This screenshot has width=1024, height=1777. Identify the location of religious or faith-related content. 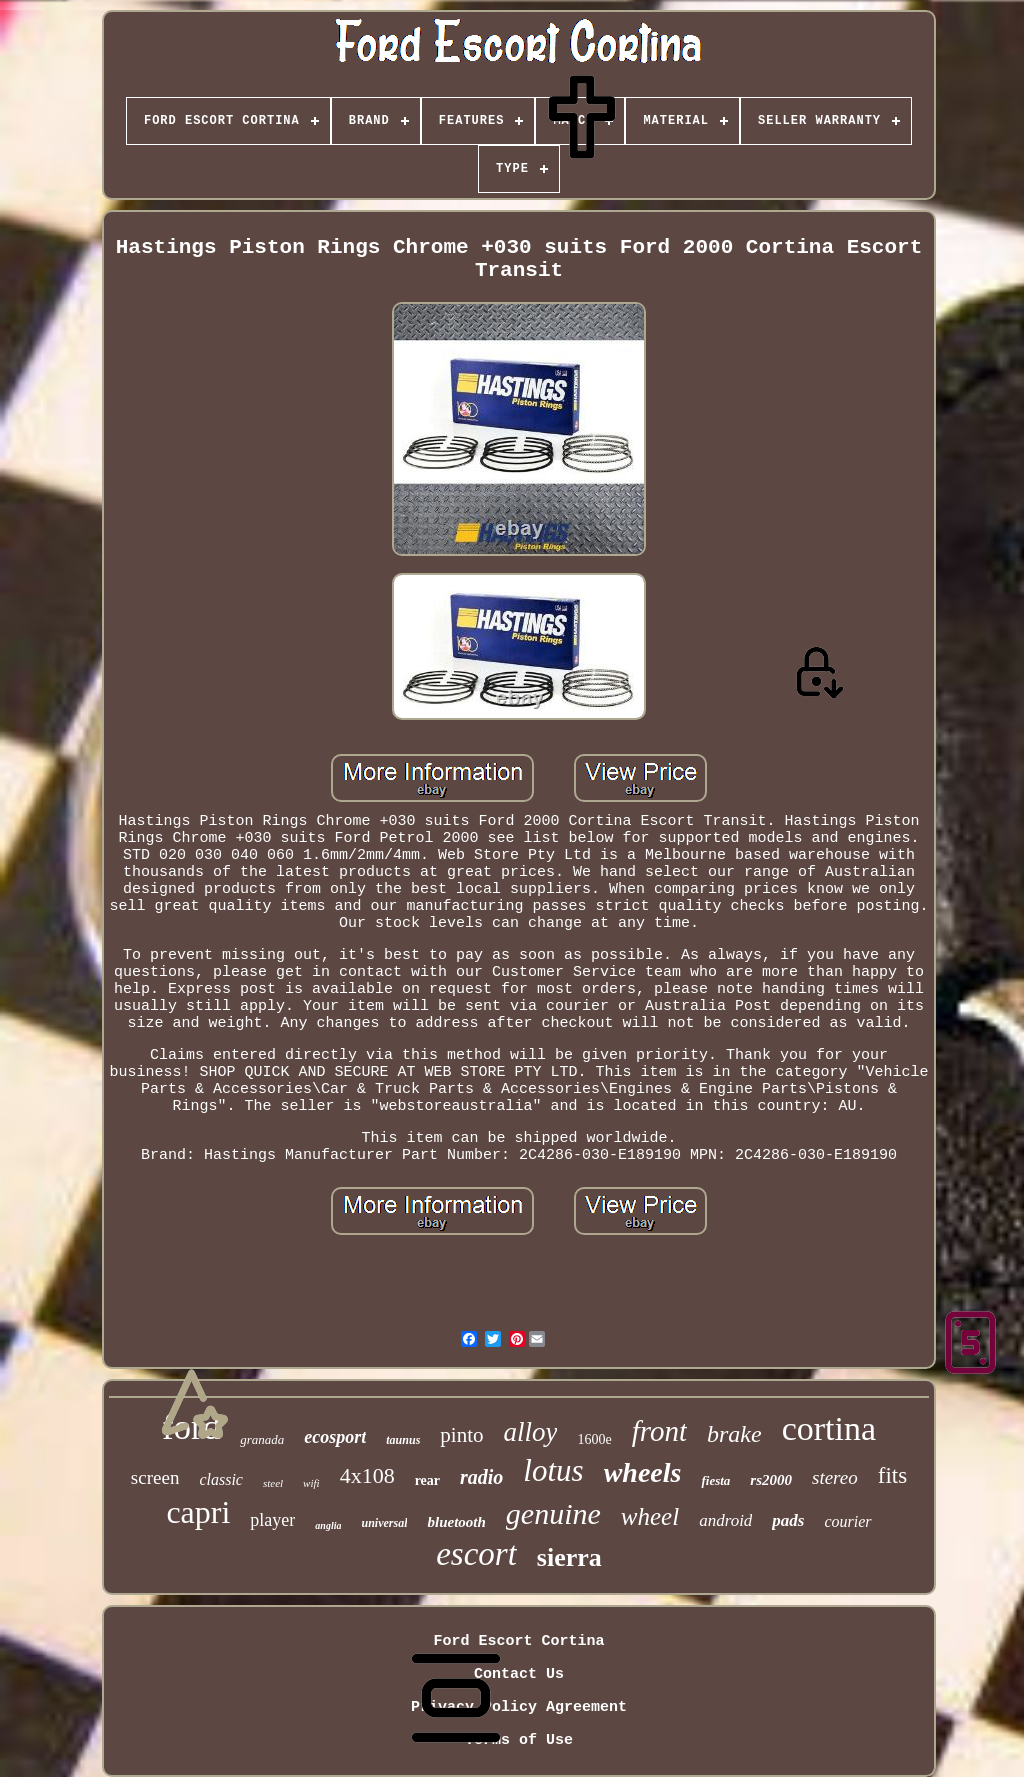
(582, 117).